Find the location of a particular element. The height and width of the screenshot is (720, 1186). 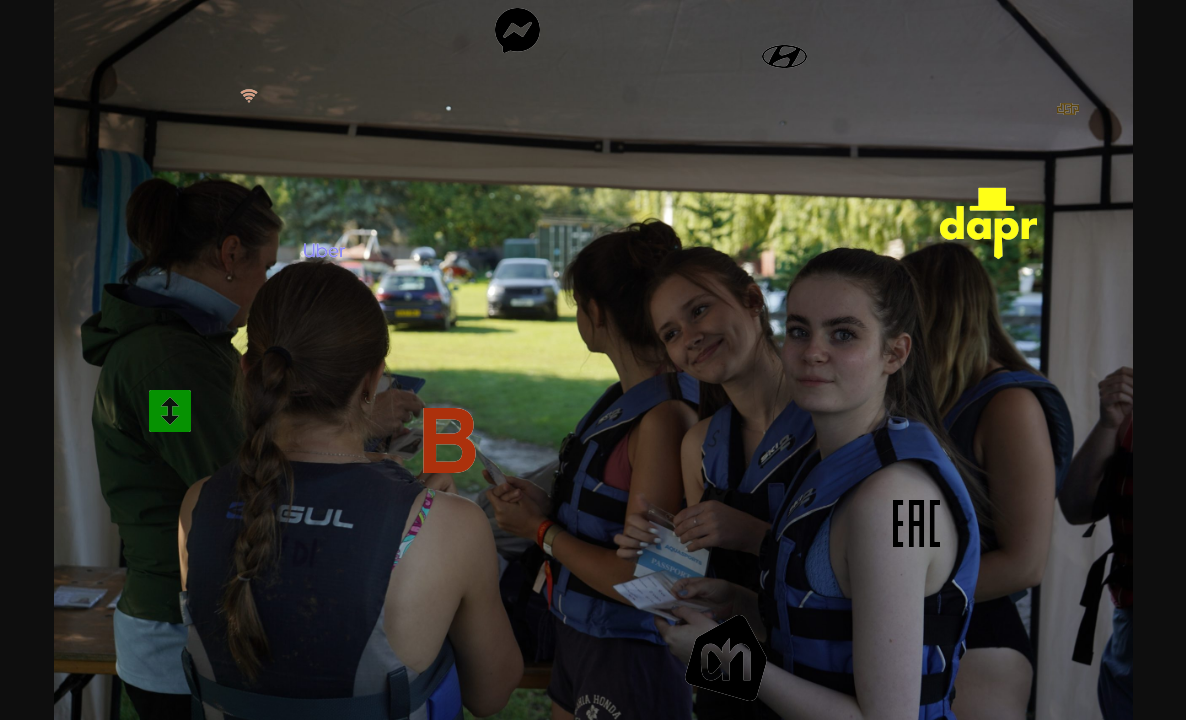

open the Albert Heijn grocery store app is located at coordinates (726, 658).